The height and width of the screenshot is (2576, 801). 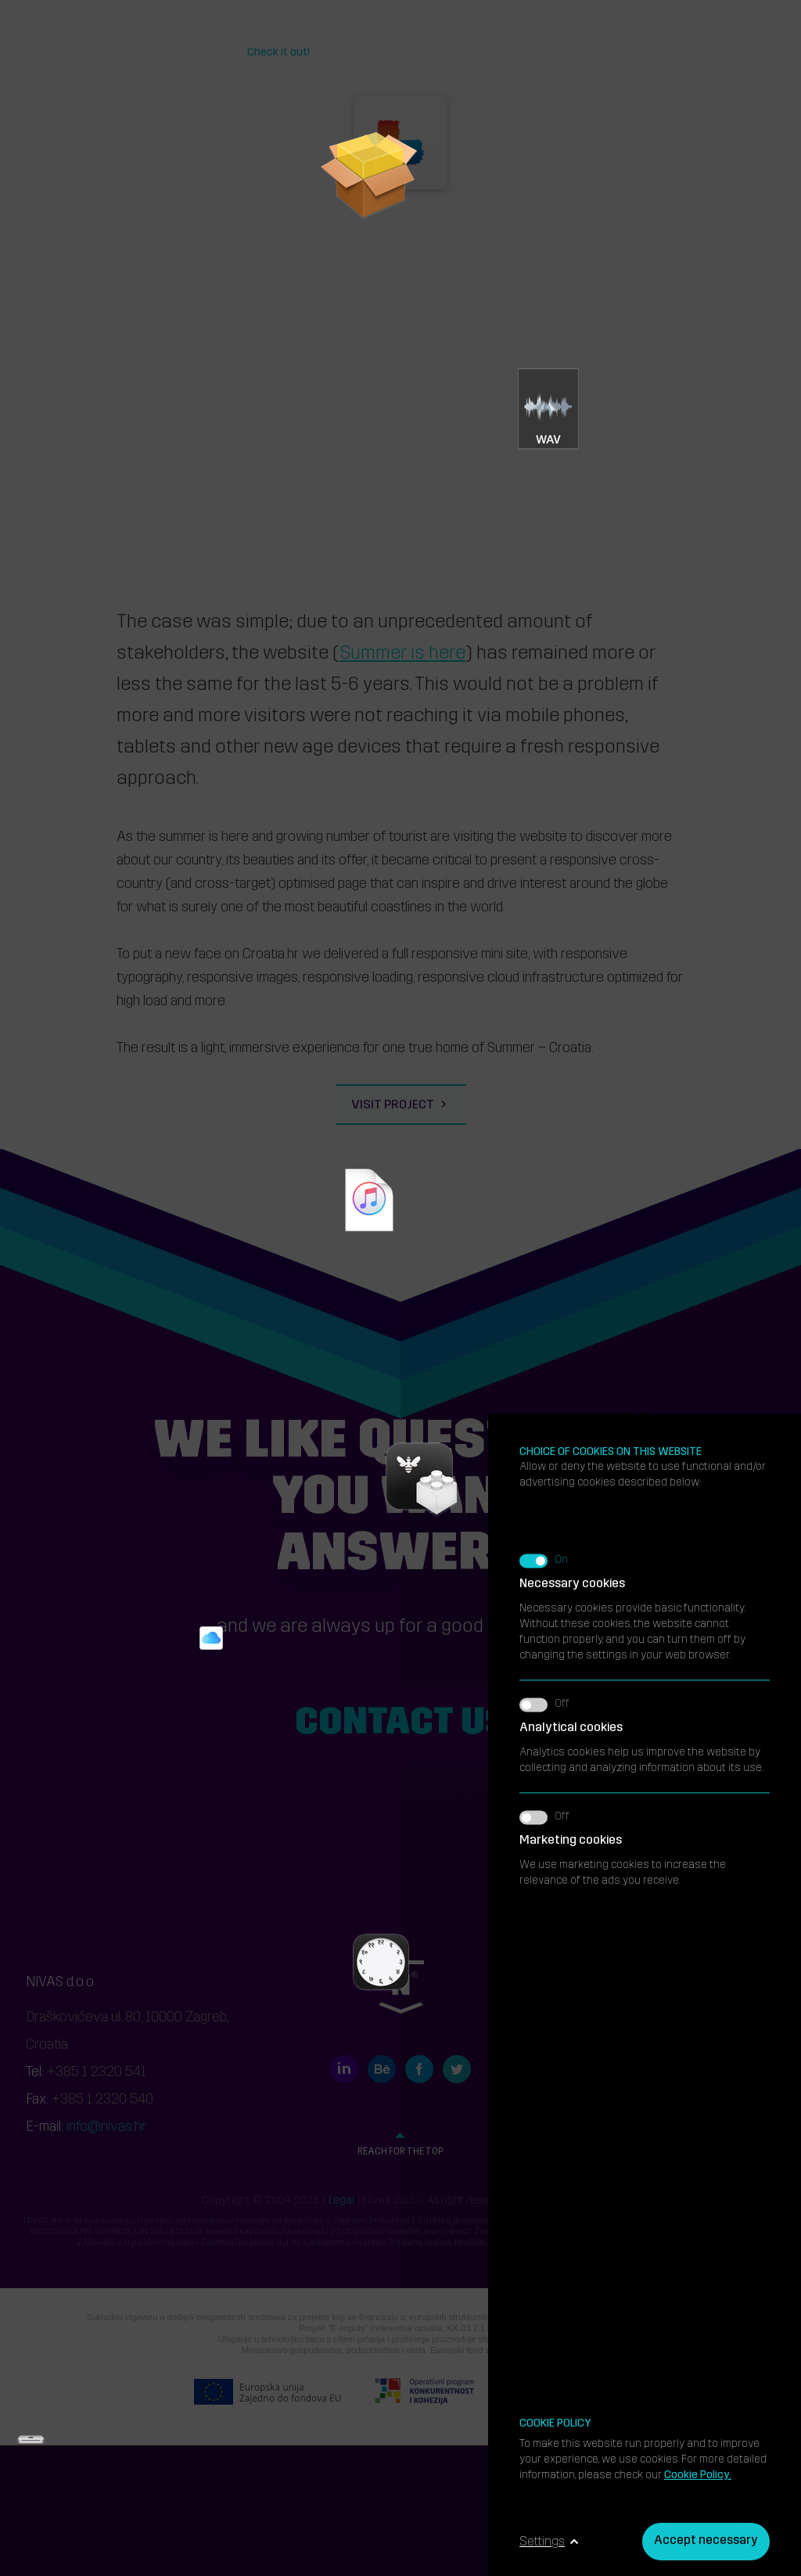 What do you see at coordinates (369, 1202) in the screenshot?
I see `open an iTunes-related file or document` at bounding box center [369, 1202].